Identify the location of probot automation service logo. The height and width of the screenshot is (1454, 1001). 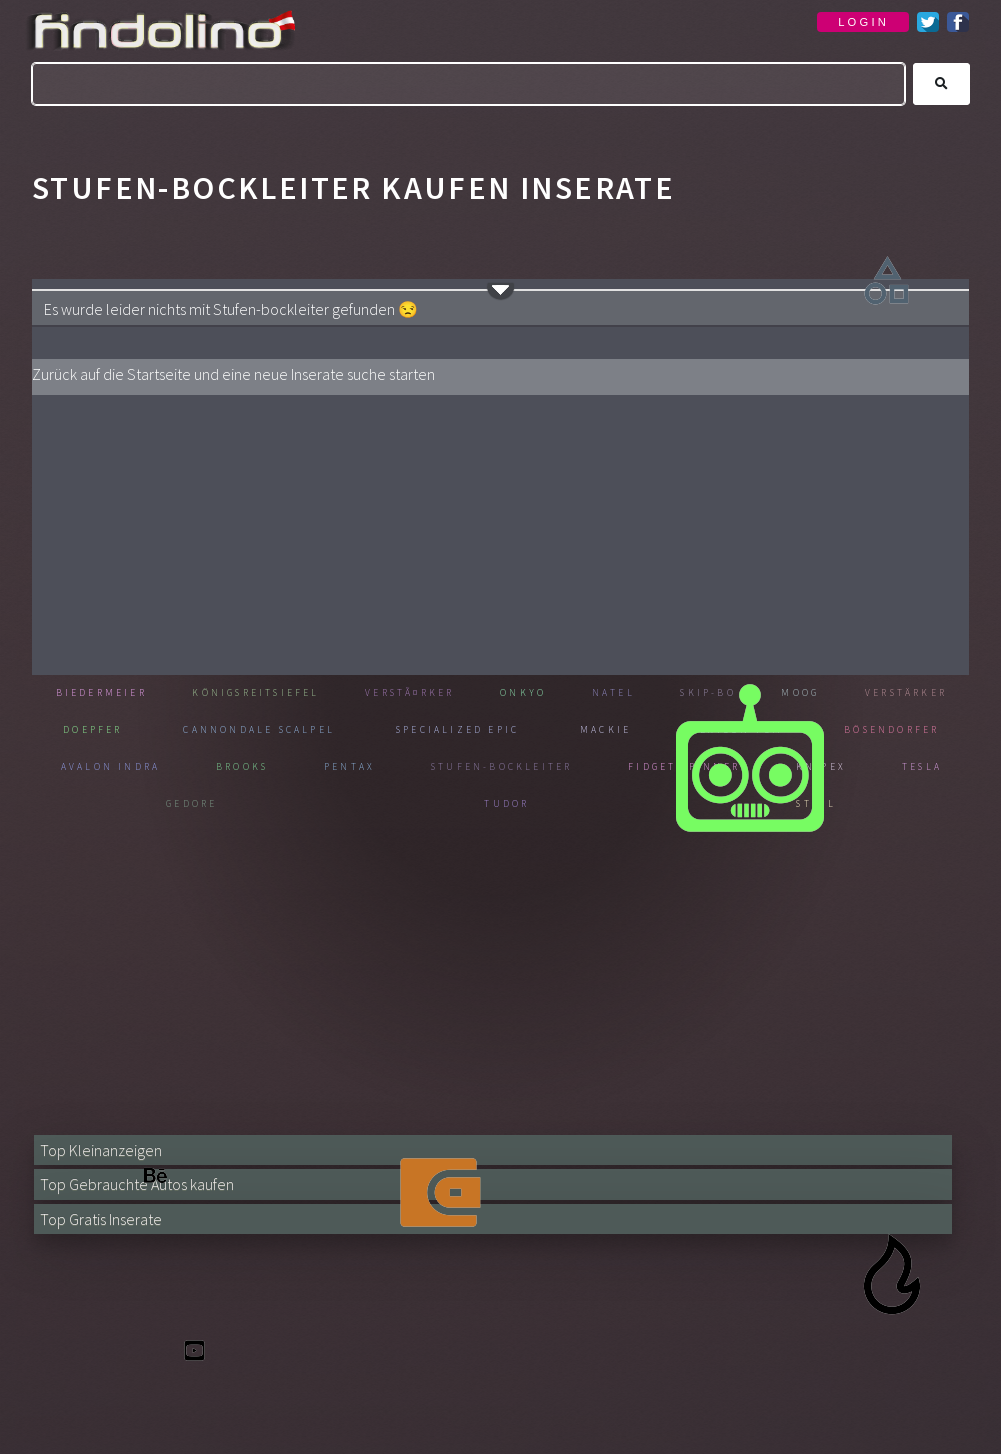
(750, 758).